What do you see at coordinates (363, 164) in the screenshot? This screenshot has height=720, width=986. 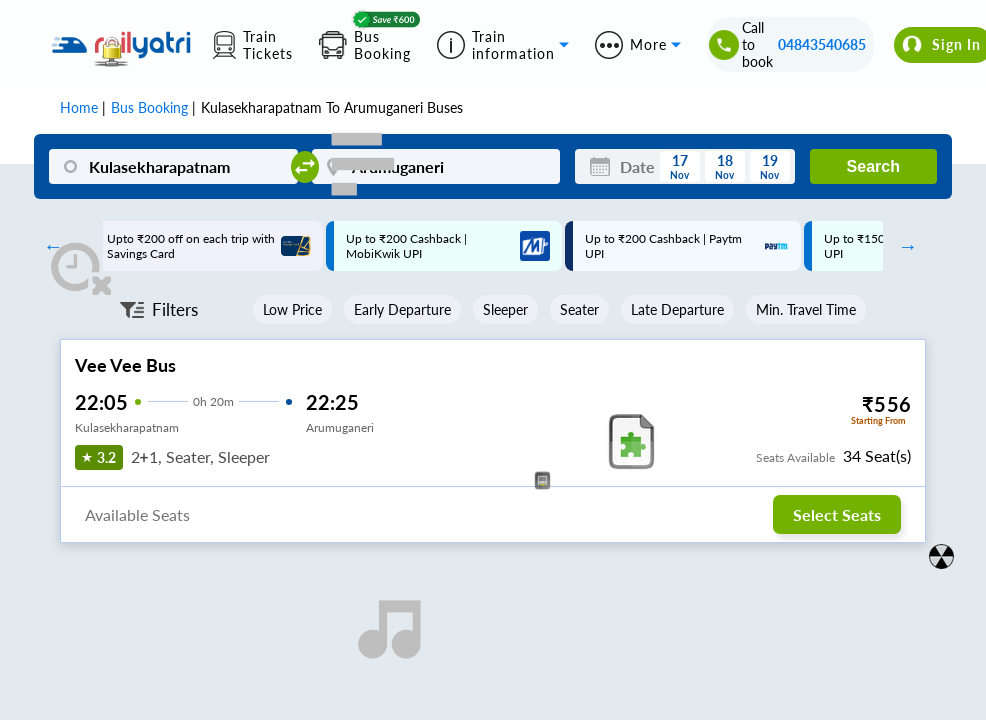 I see `align text to the left margin` at bounding box center [363, 164].